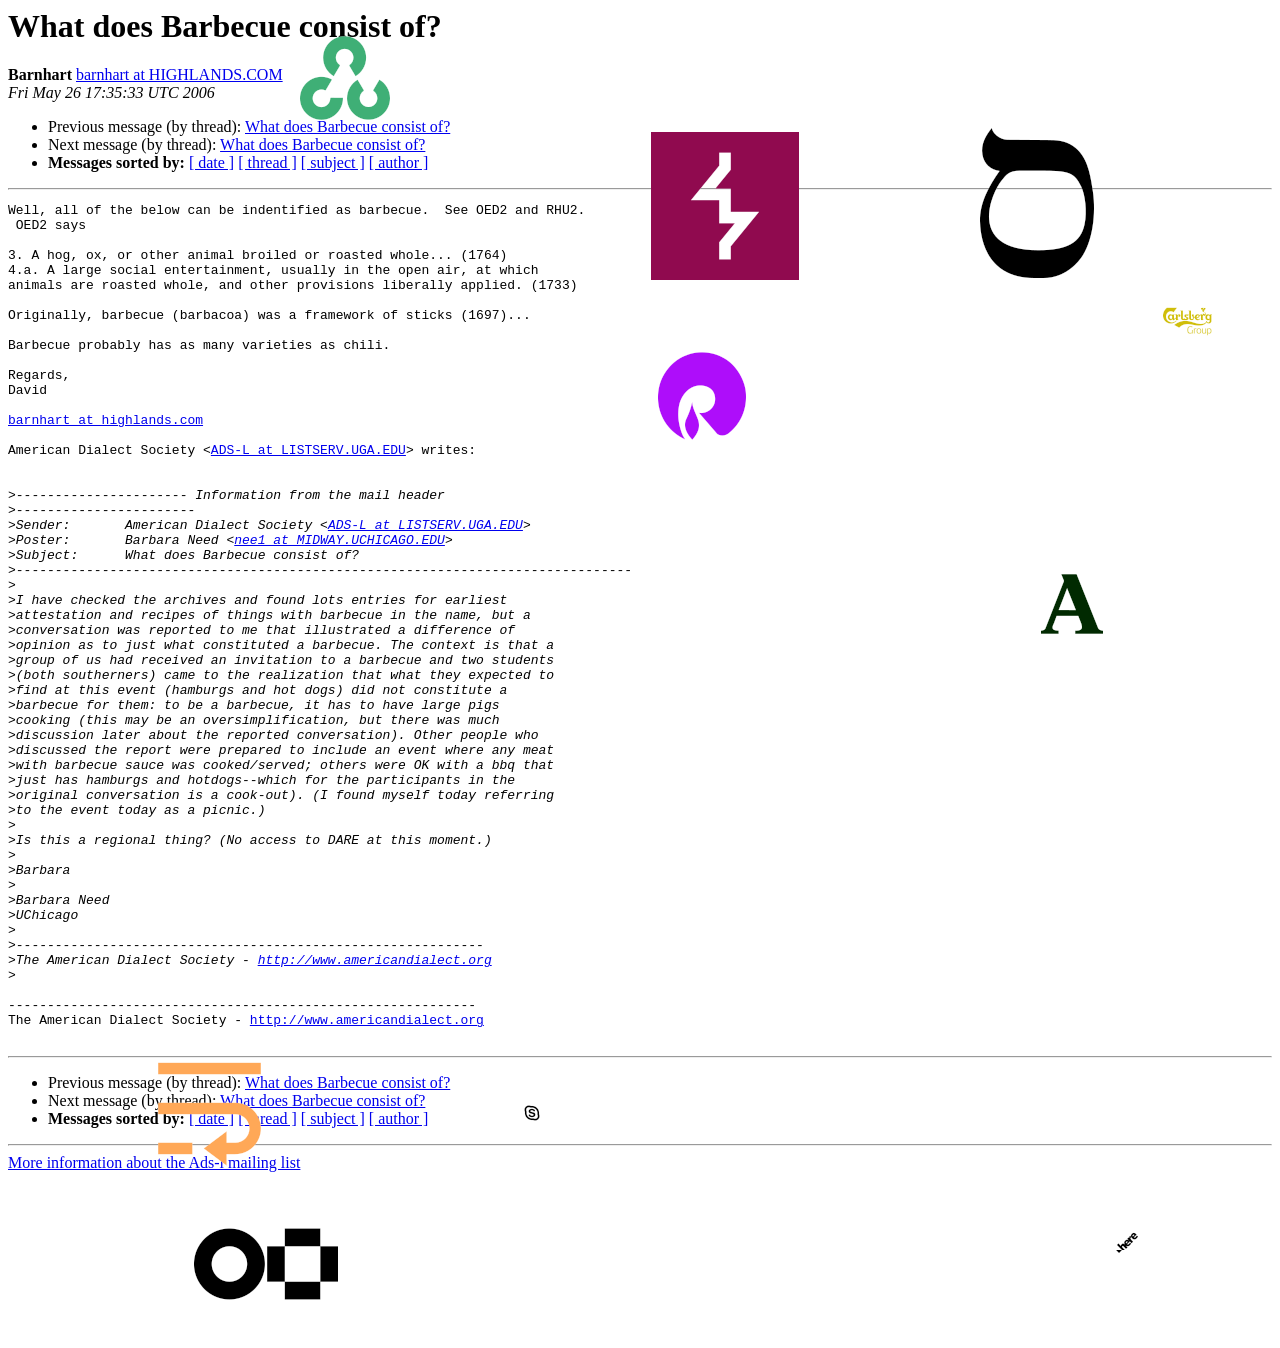  Describe the element at coordinates (725, 206) in the screenshot. I see `open Burp Suite application` at that location.